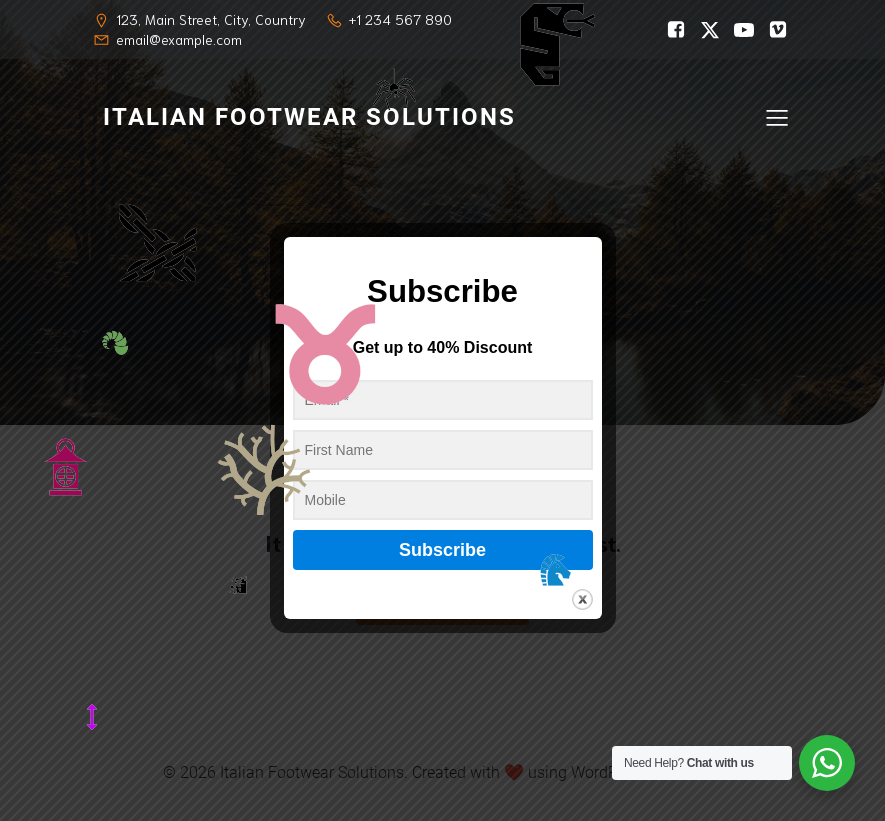 The height and width of the screenshot is (821, 885). Describe the element at coordinates (157, 242) in the screenshot. I see `indicates a linked or connected status` at that location.